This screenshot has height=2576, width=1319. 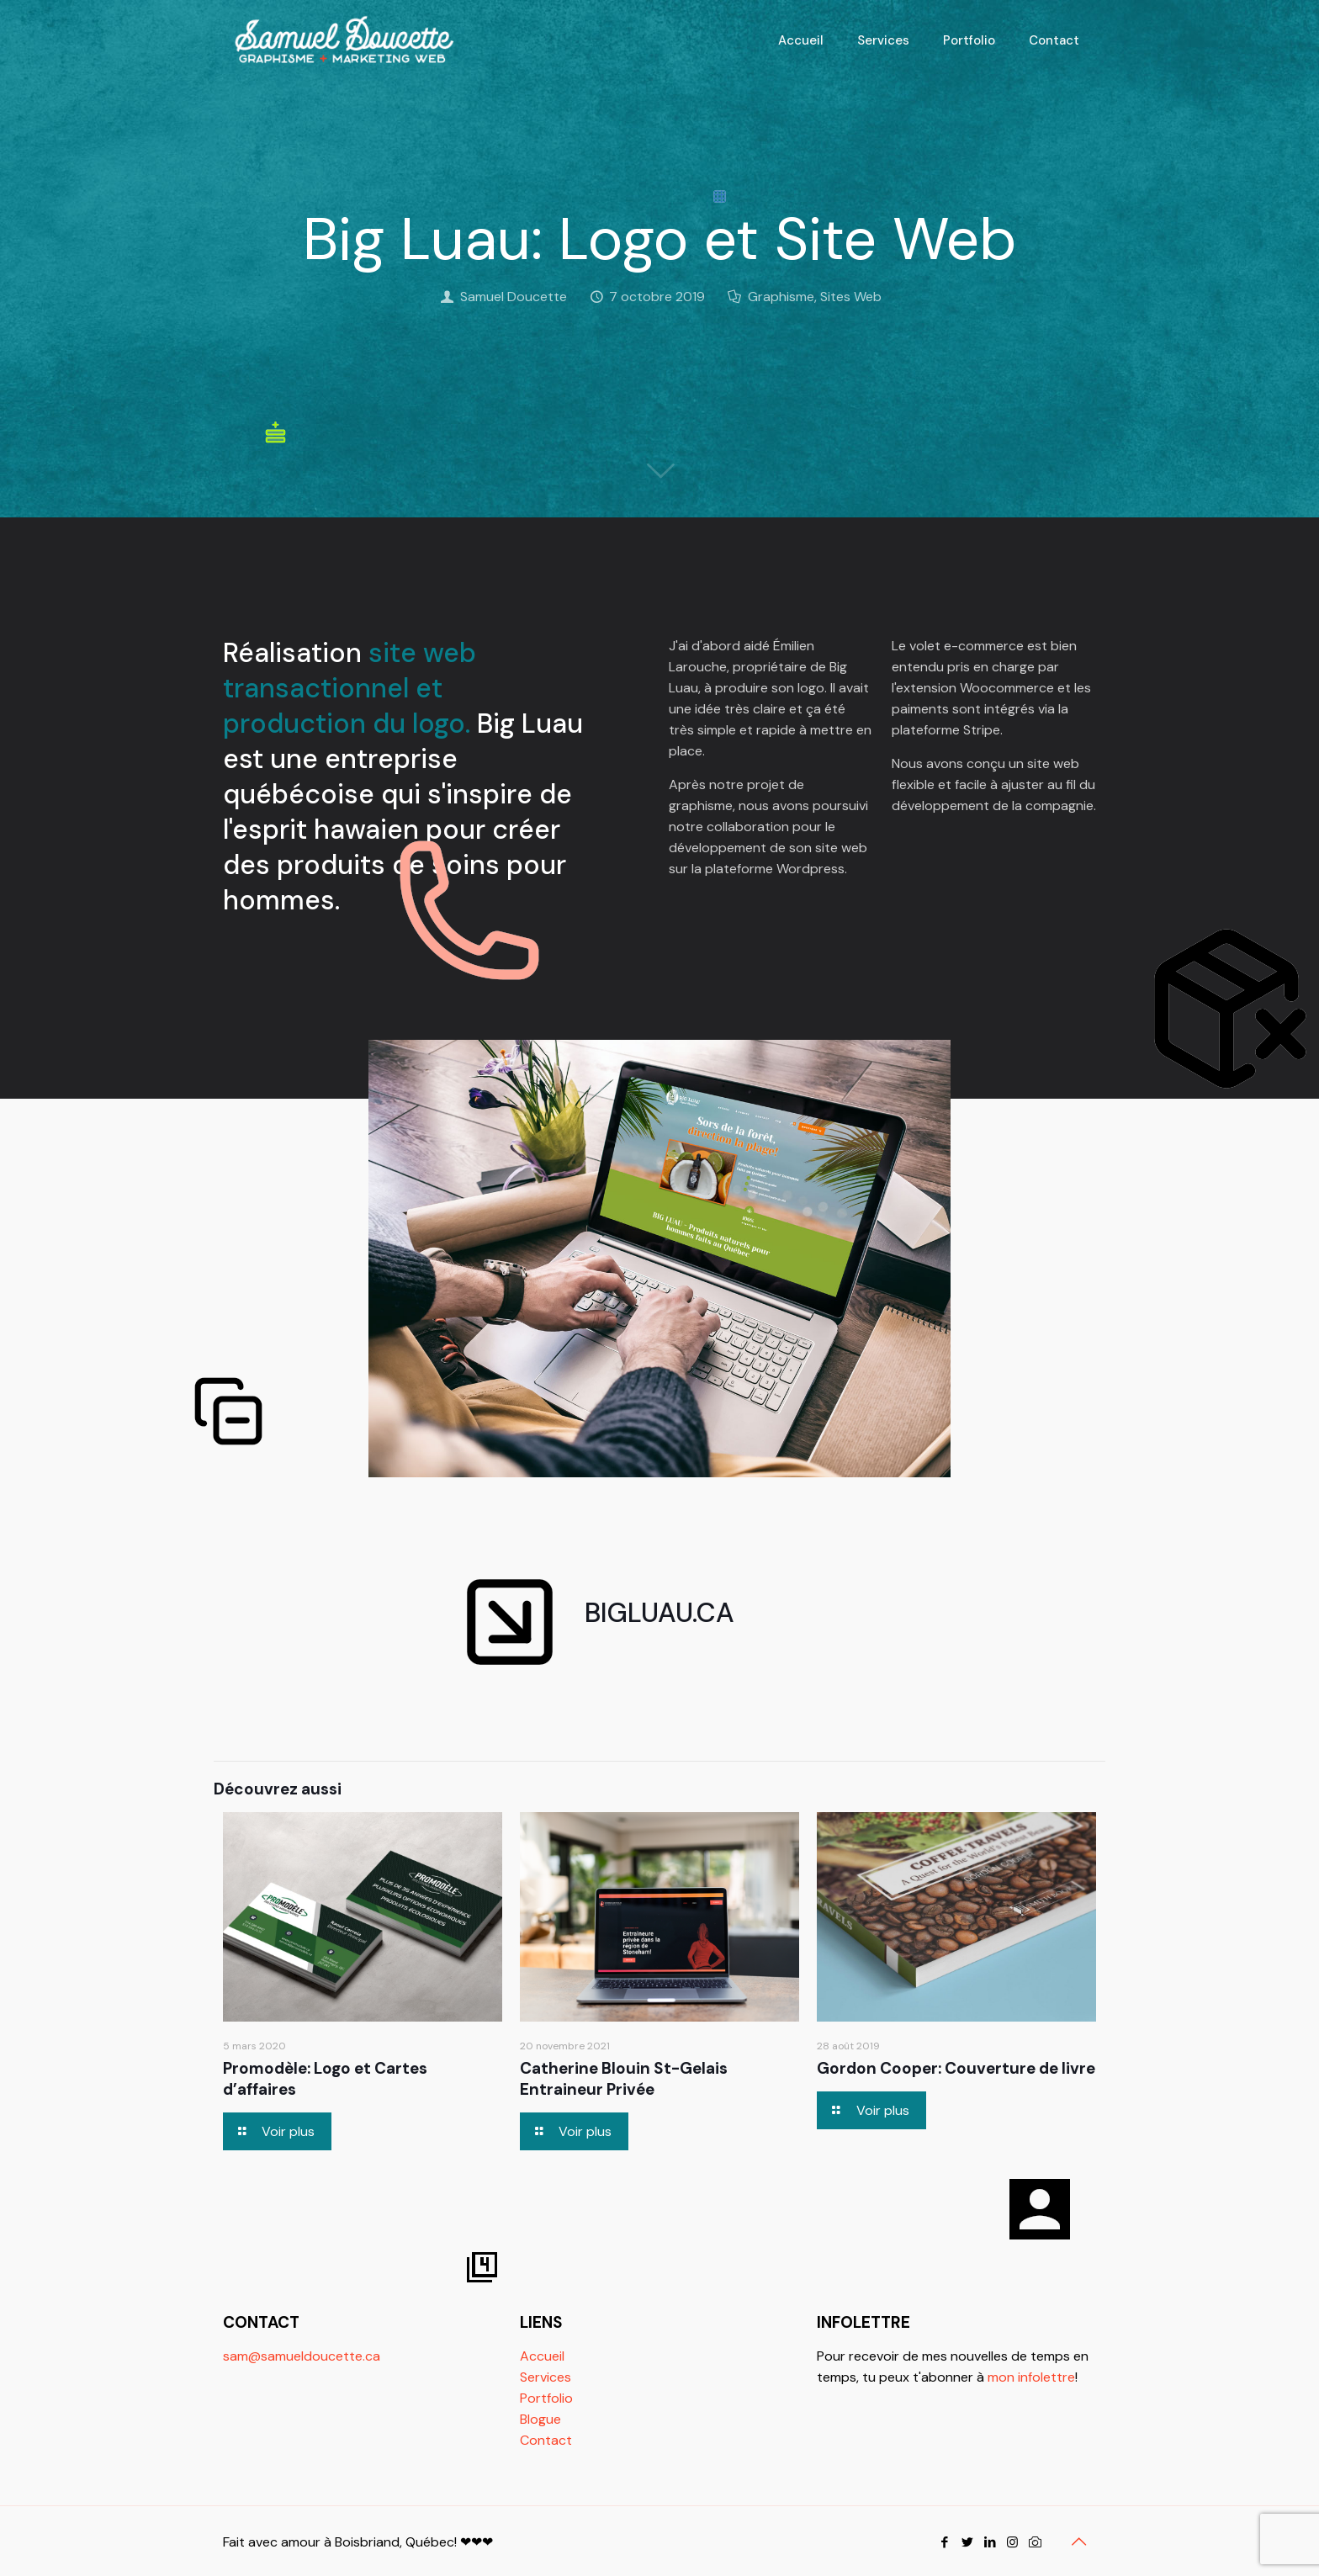 What do you see at coordinates (1040, 2209) in the screenshot?
I see `view your account profile` at bounding box center [1040, 2209].